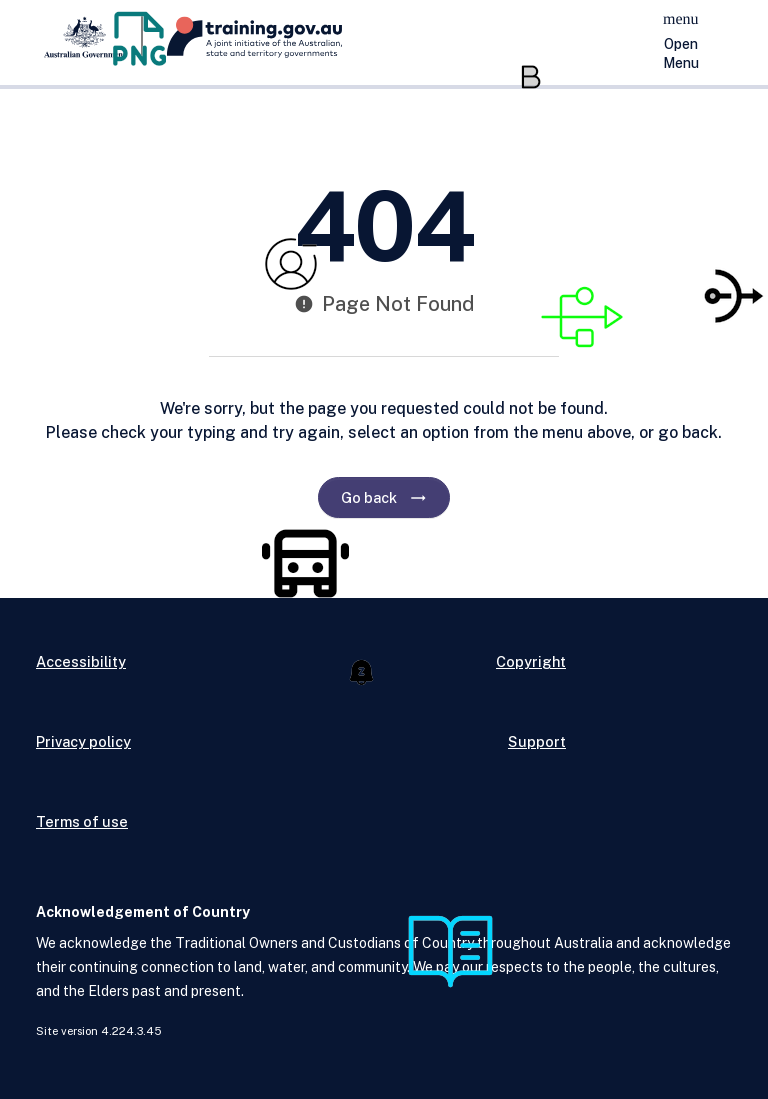  I want to click on view bus routes or schedules, so click(305, 563).